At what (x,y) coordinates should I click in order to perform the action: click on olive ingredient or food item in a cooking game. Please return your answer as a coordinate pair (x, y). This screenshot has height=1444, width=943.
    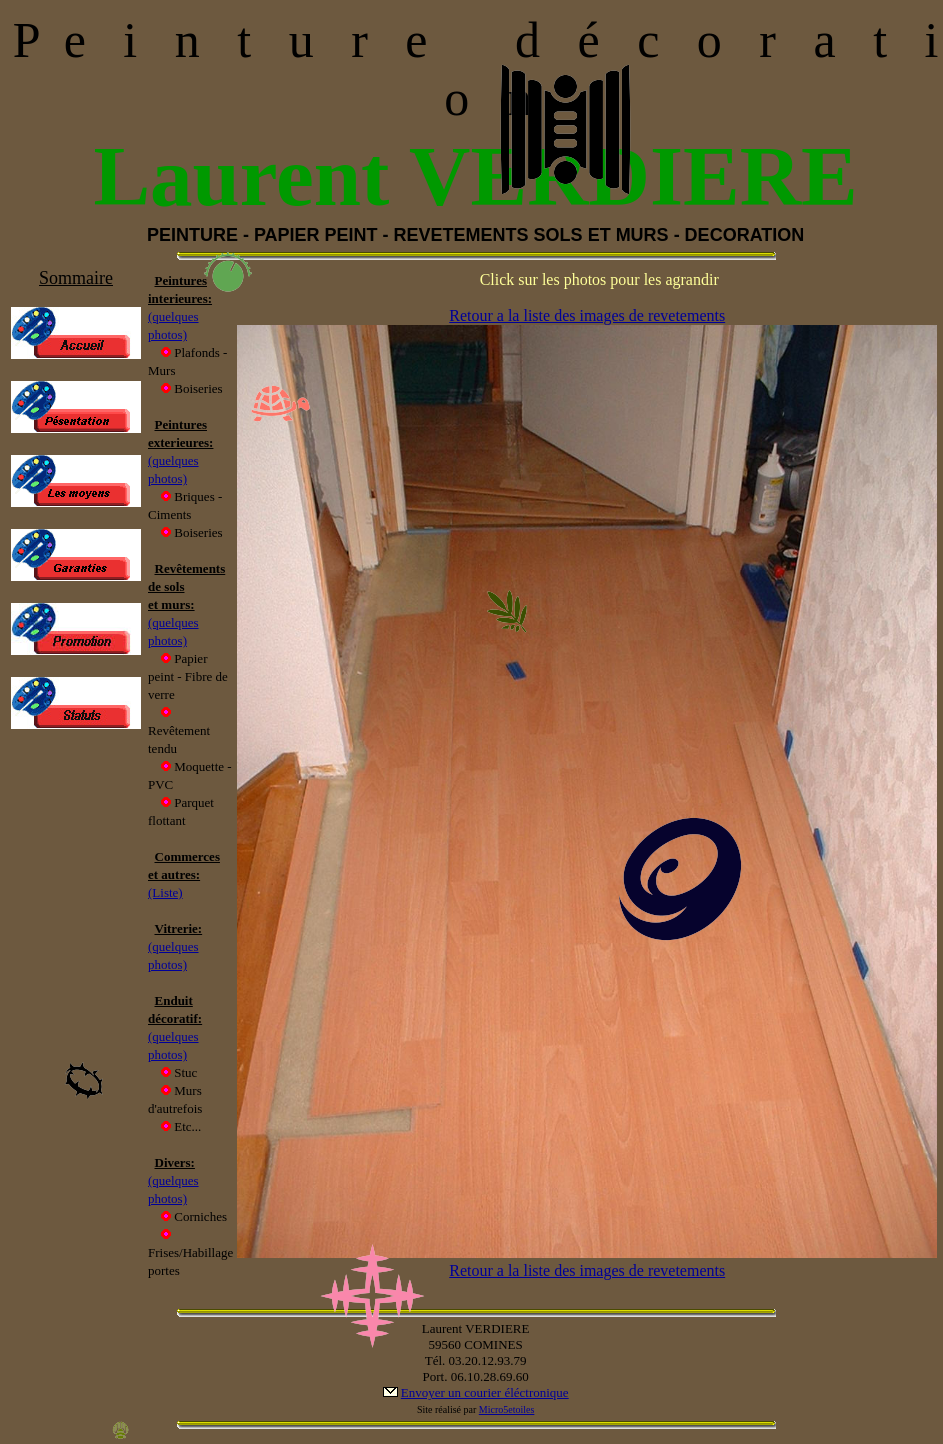
    Looking at the image, I should click on (507, 611).